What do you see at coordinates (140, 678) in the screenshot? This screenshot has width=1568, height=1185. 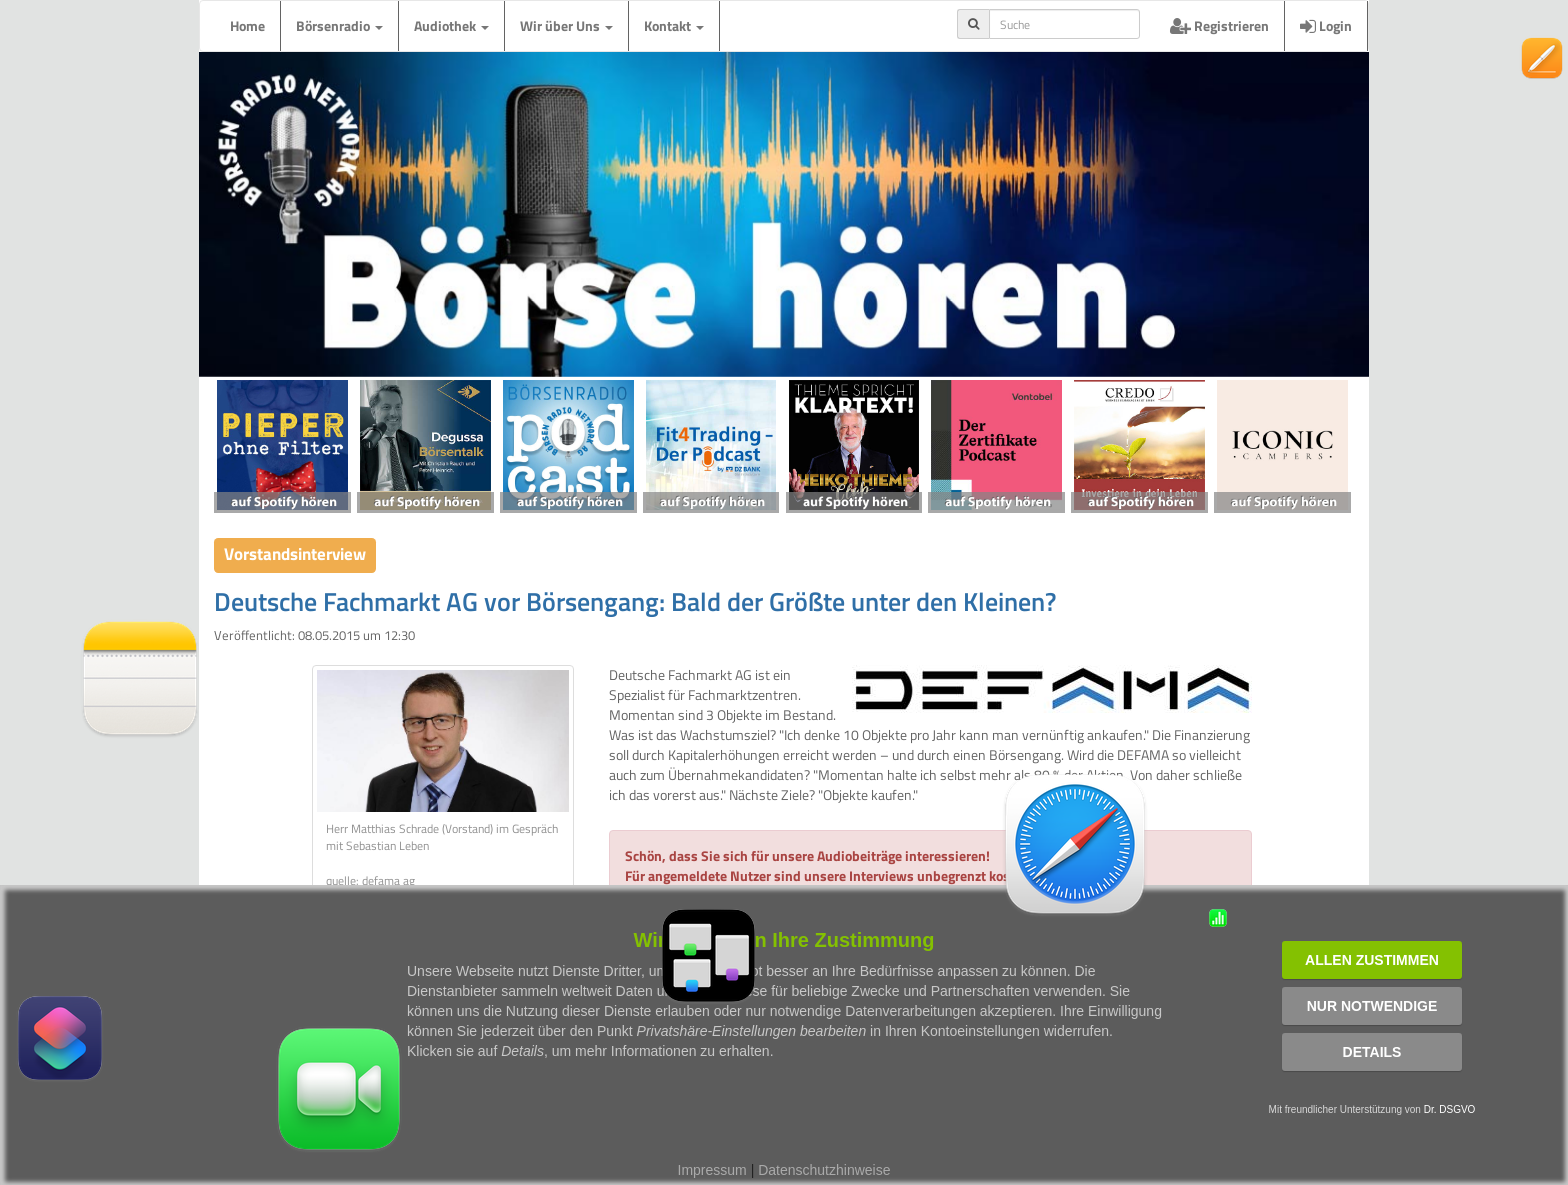 I see `open the Notes app` at bounding box center [140, 678].